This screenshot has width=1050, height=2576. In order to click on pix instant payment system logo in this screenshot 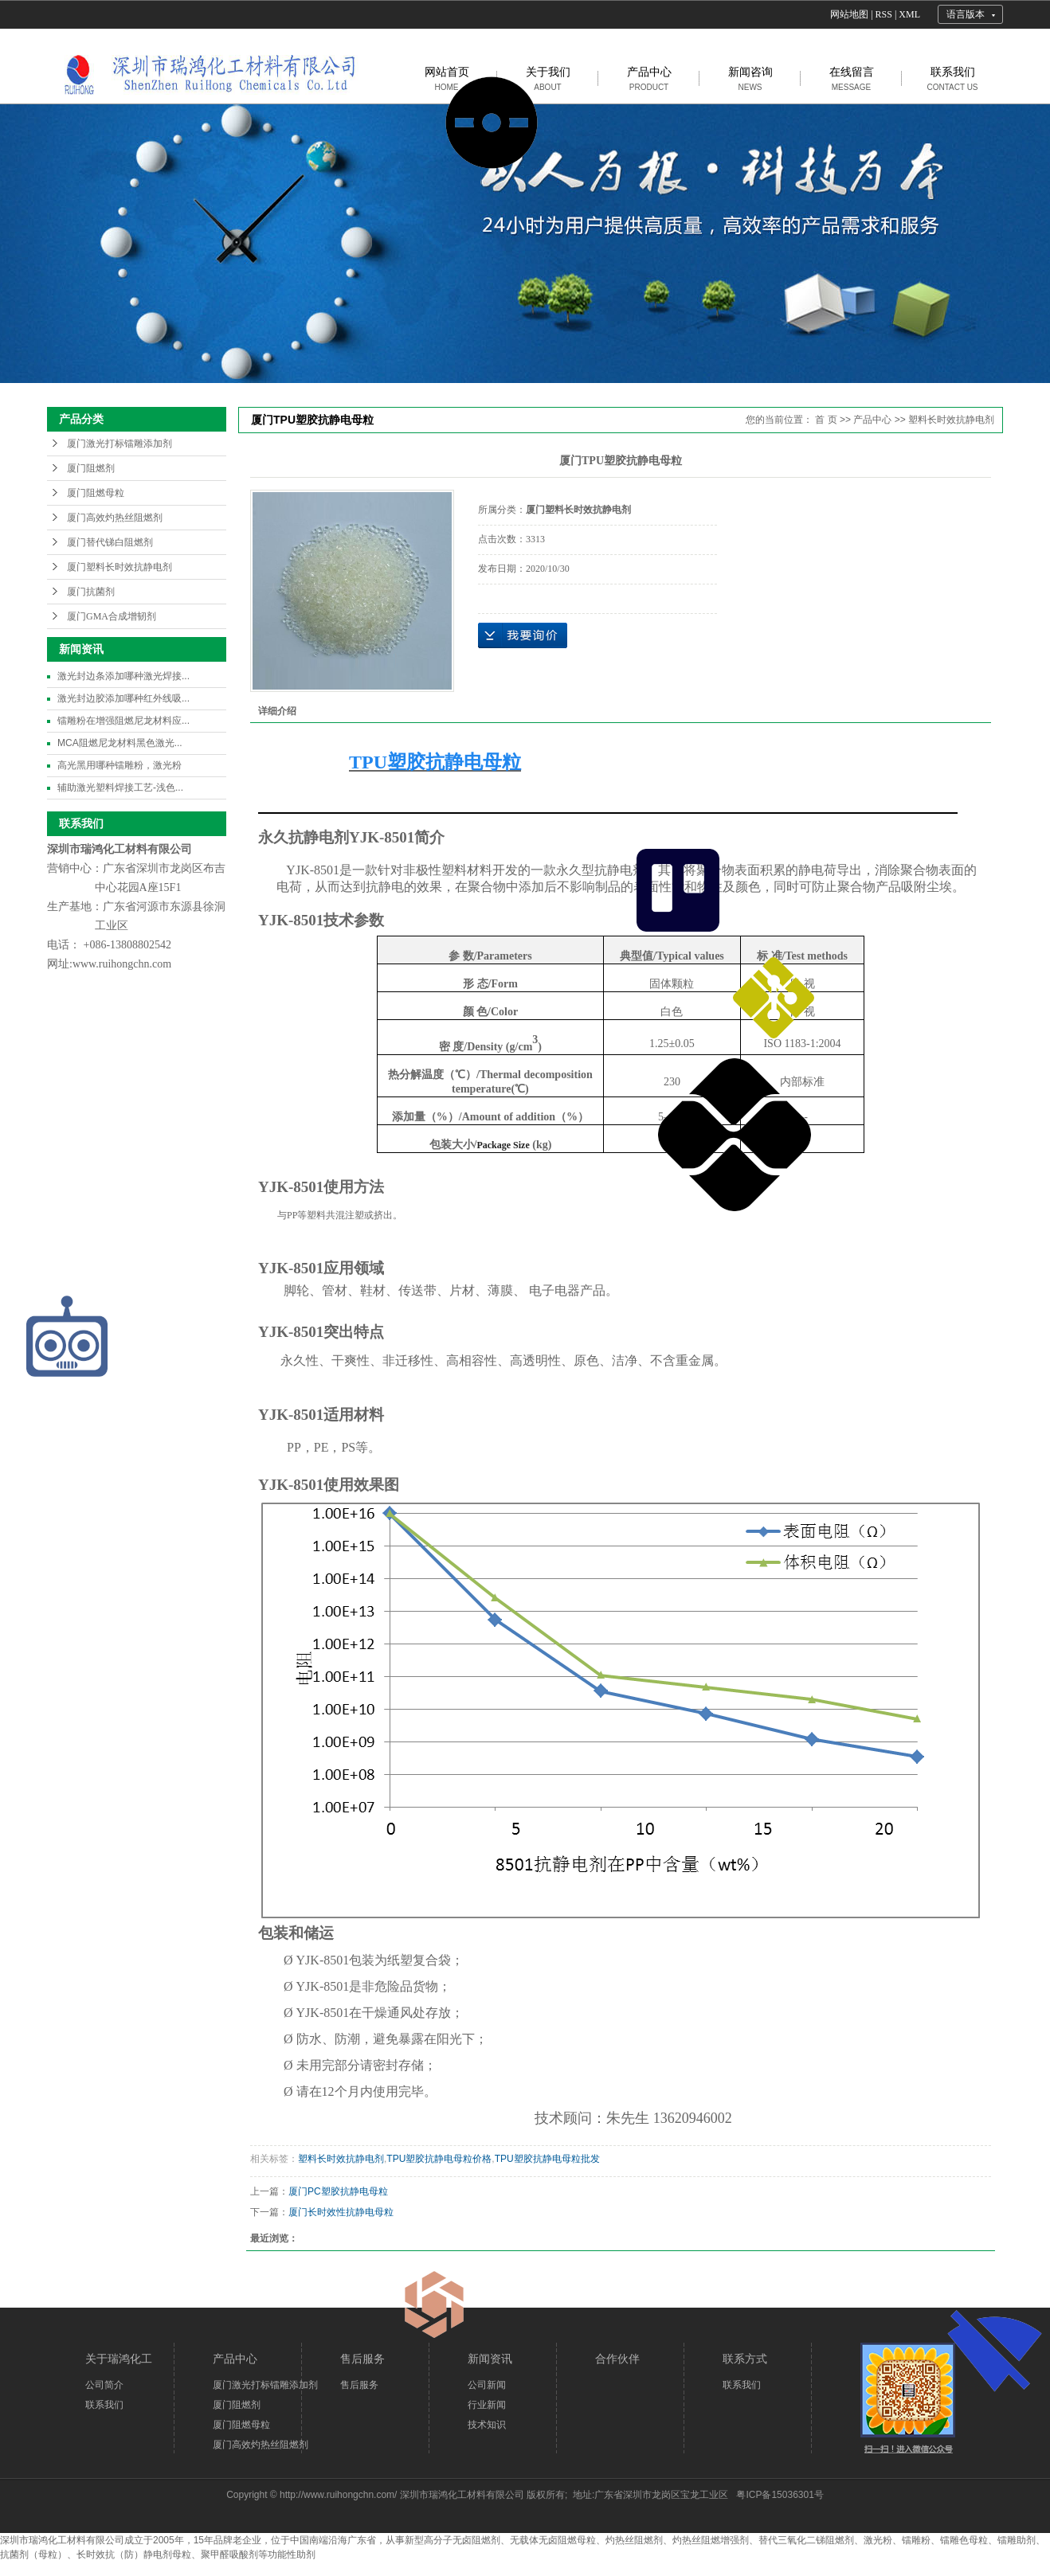, I will do `click(735, 1135)`.